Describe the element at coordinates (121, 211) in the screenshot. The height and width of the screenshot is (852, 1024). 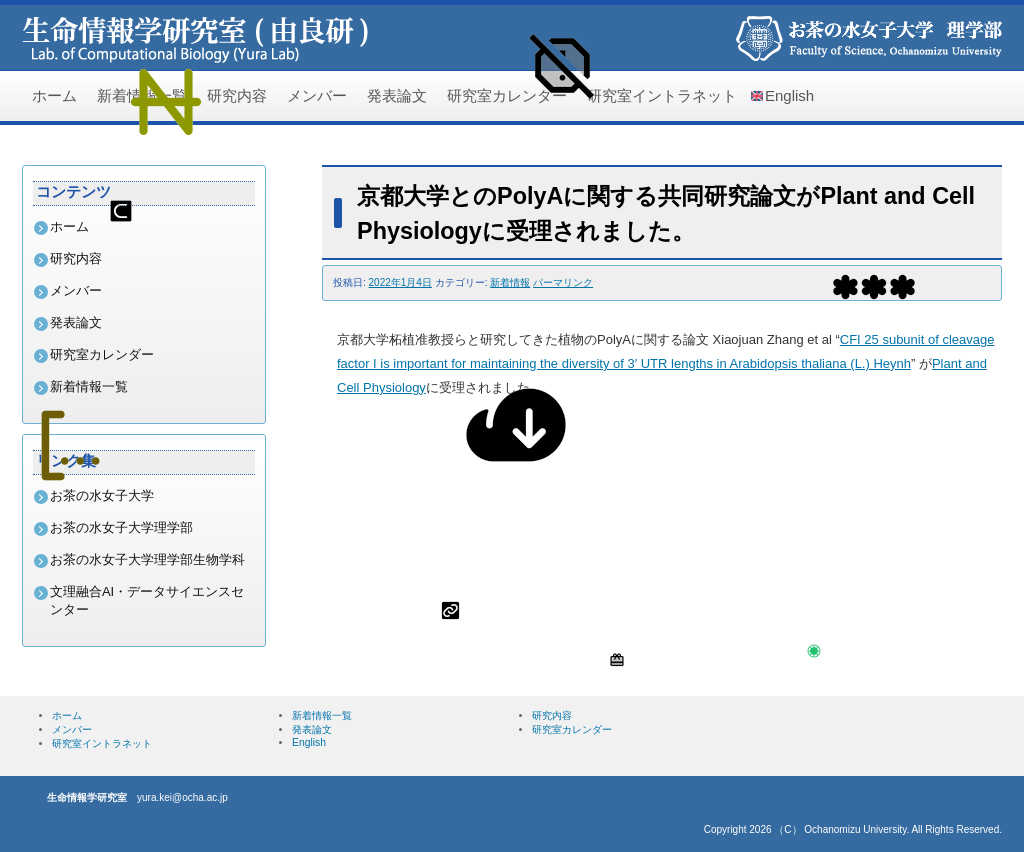
I see `indicates a proper subset relationship in mathematical notation` at that location.